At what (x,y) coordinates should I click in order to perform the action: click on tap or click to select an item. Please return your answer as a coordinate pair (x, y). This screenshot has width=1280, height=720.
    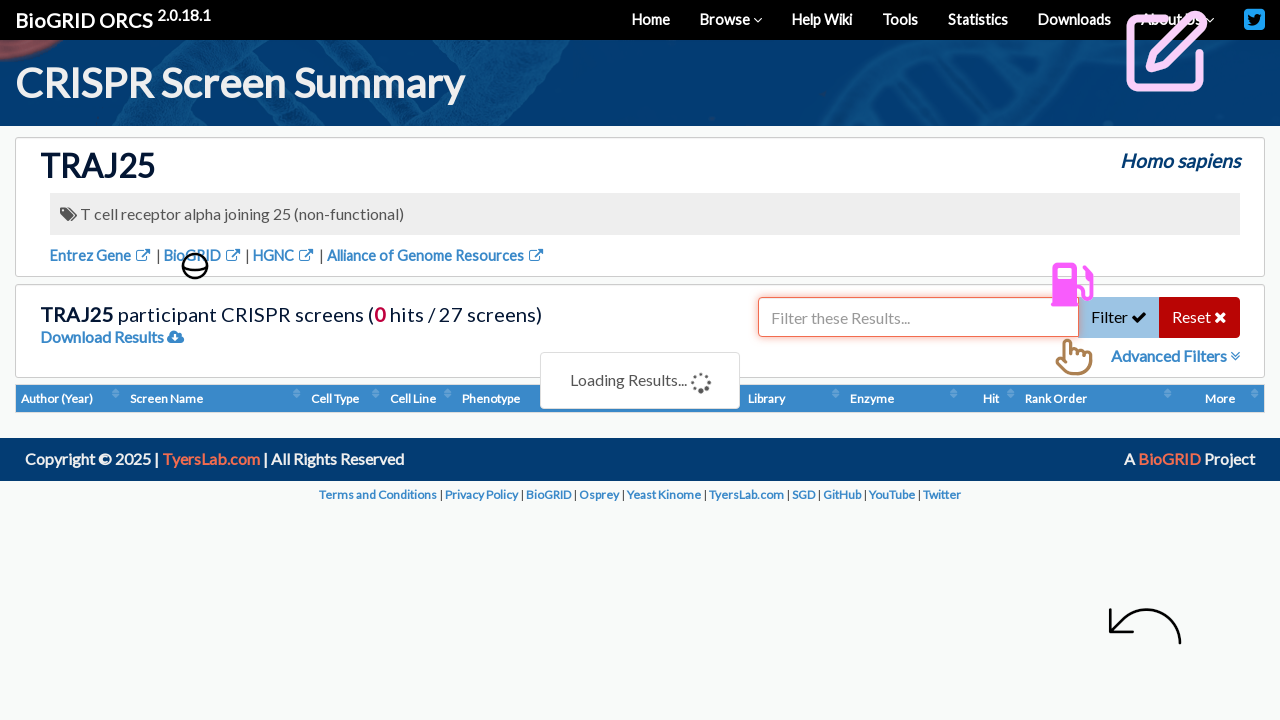
    Looking at the image, I should click on (1074, 357).